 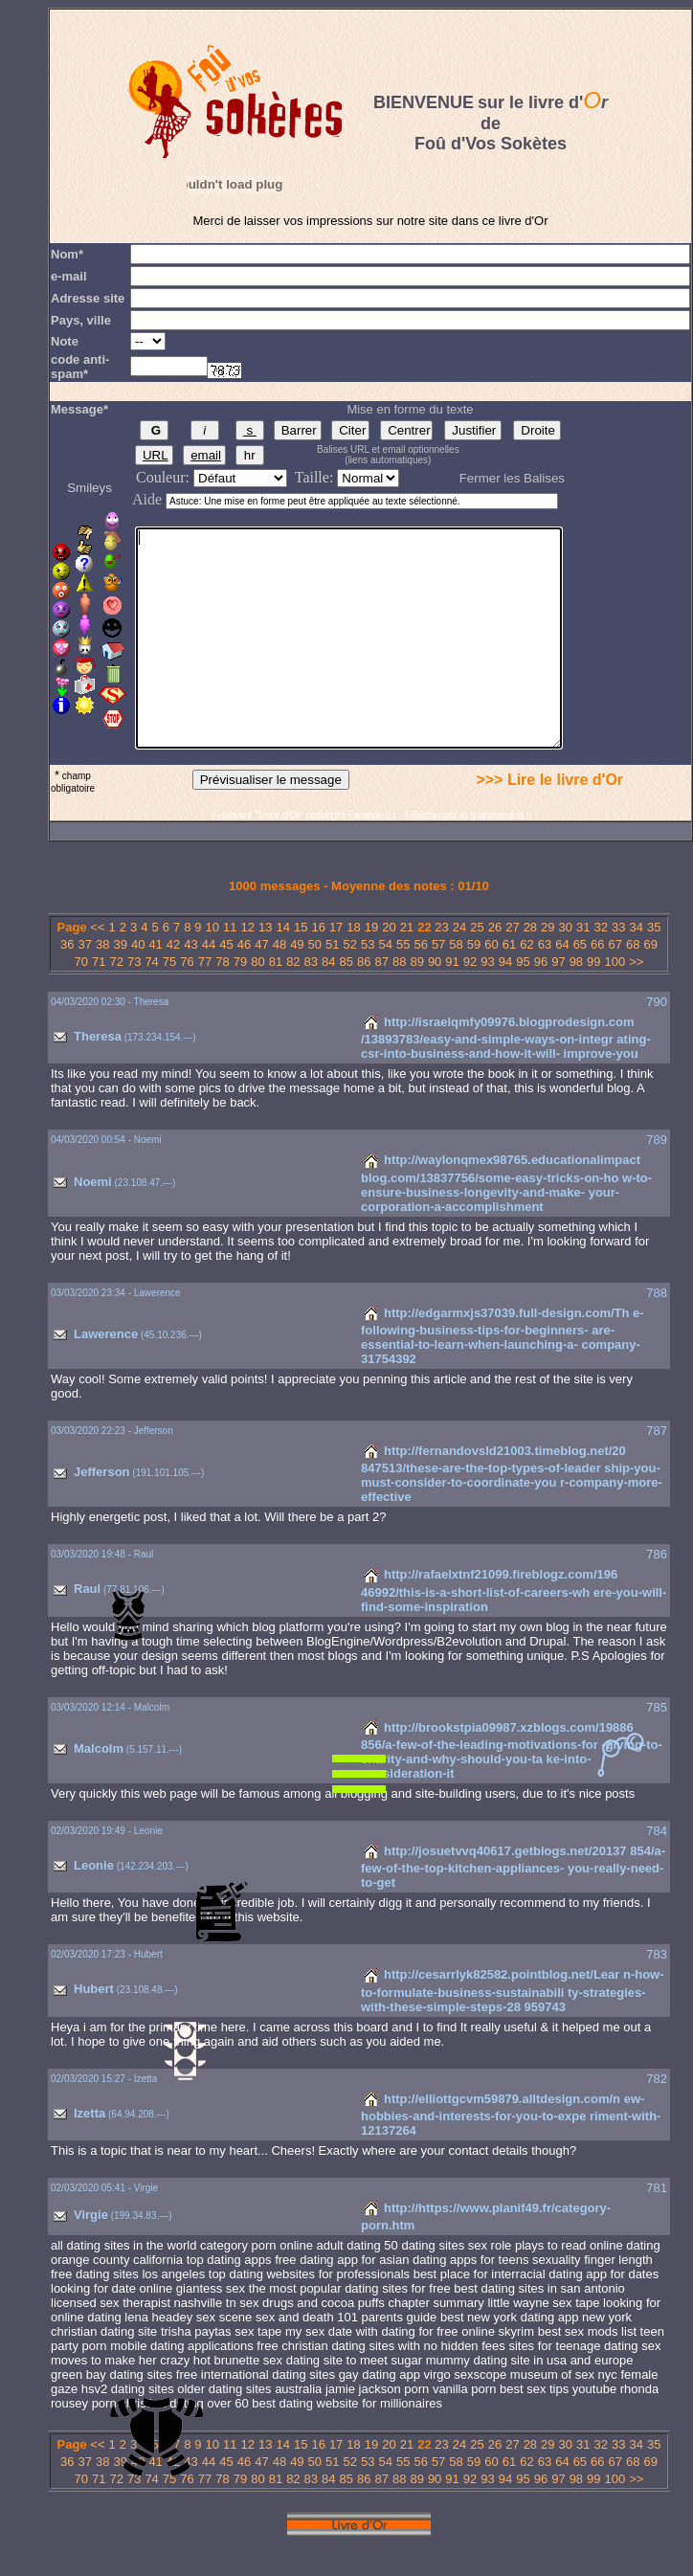 What do you see at coordinates (219, 1912) in the screenshot?
I see `pin or mark an important note` at bounding box center [219, 1912].